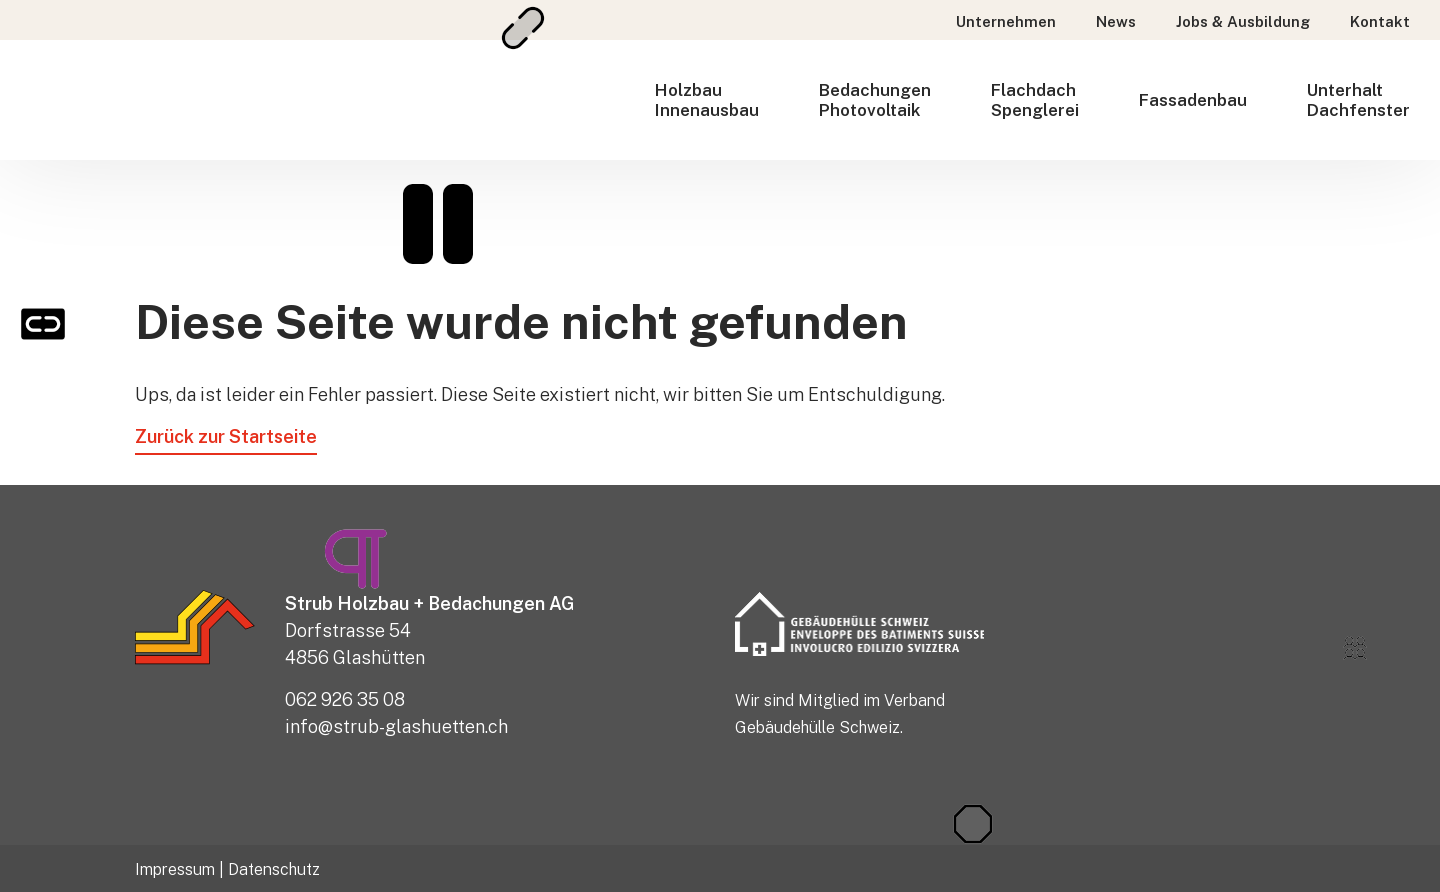 This screenshot has height=892, width=1440. Describe the element at coordinates (1355, 648) in the screenshot. I see `view all team members` at that location.